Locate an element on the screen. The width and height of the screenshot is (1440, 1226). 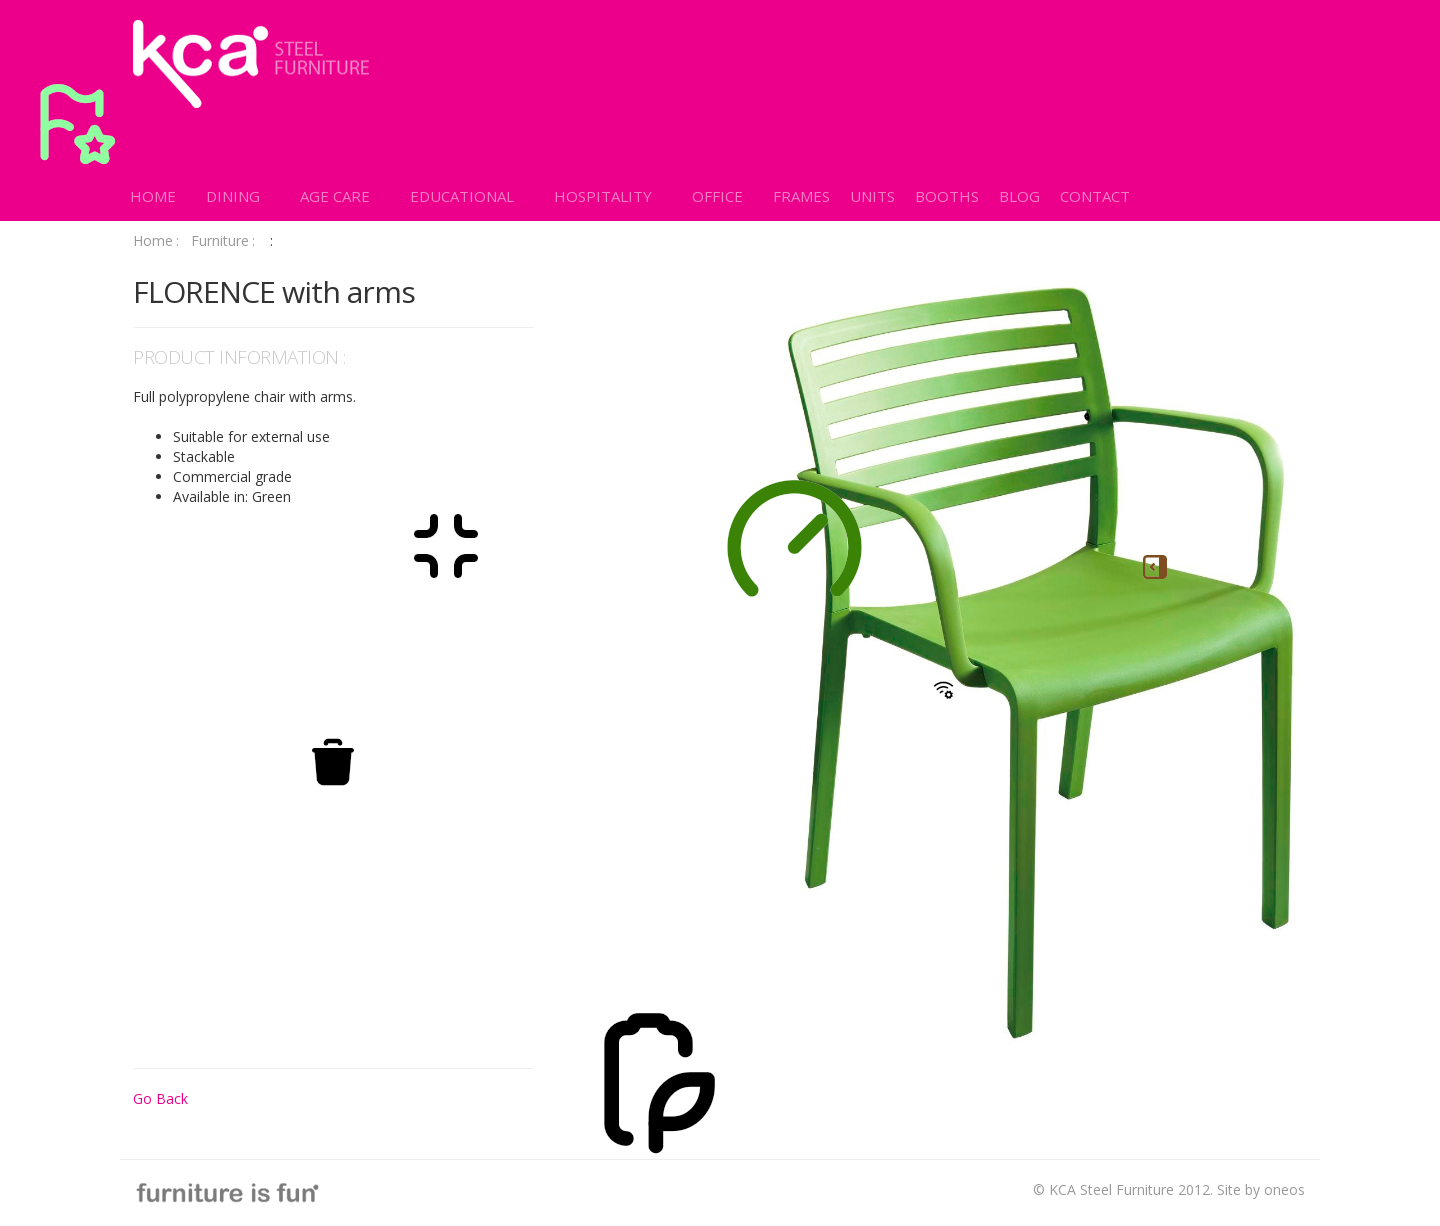
expand the right sidebar panel is located at coordinates (1155, 567).